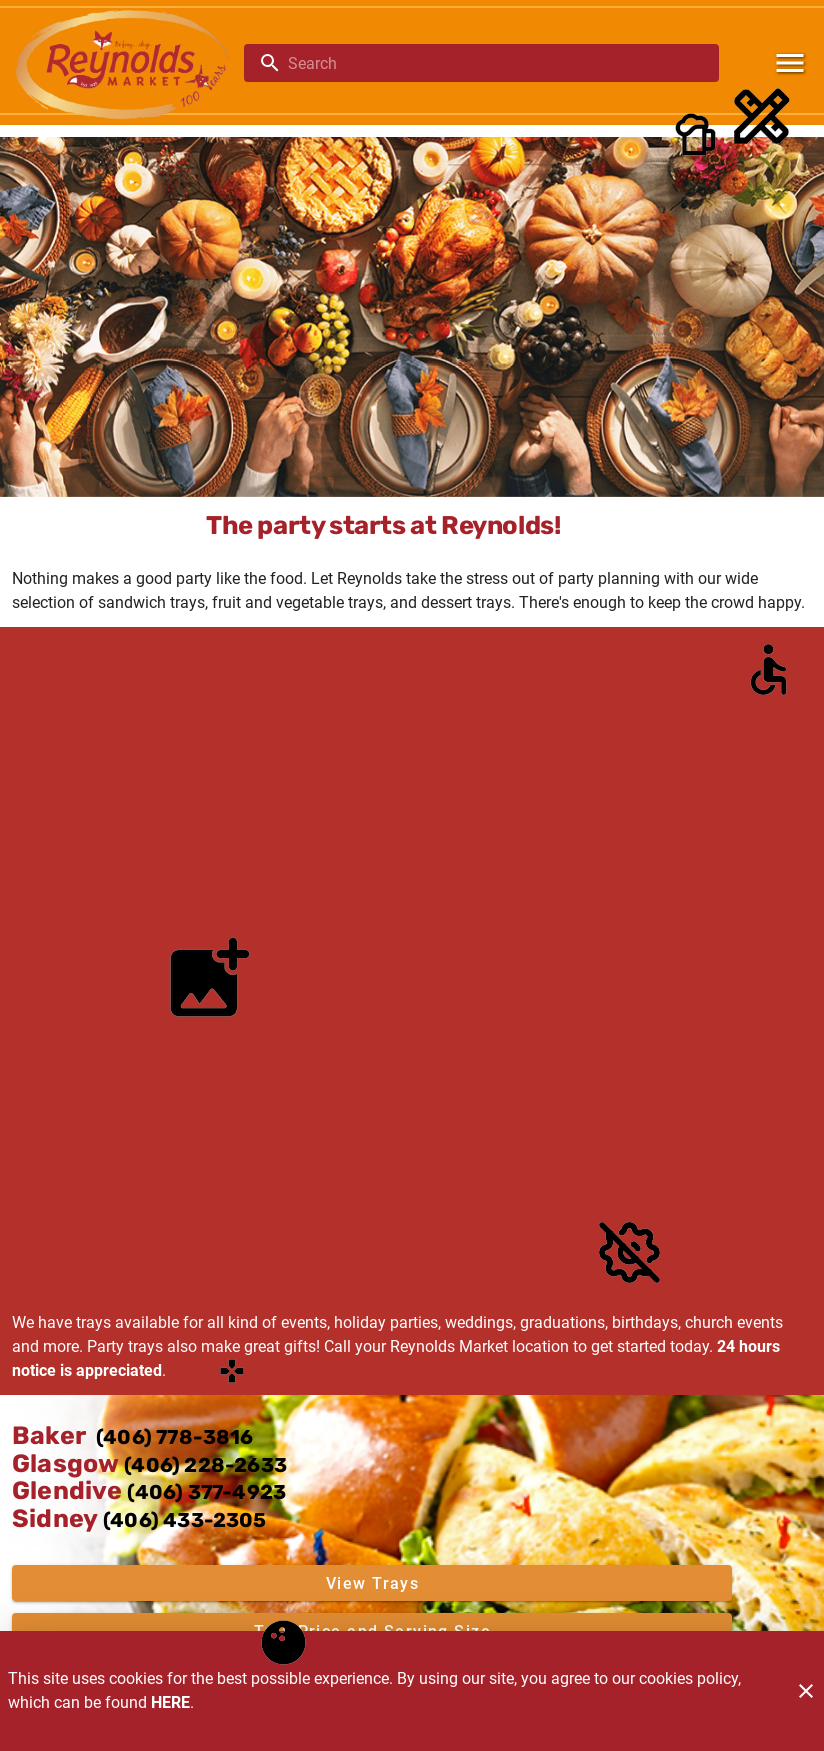 Image resolution: width=824 pixels, height=1751 pixels. Describe the element at coordinates (232, 1371) in the screenshot. I see `access games or gaming section` at that location.